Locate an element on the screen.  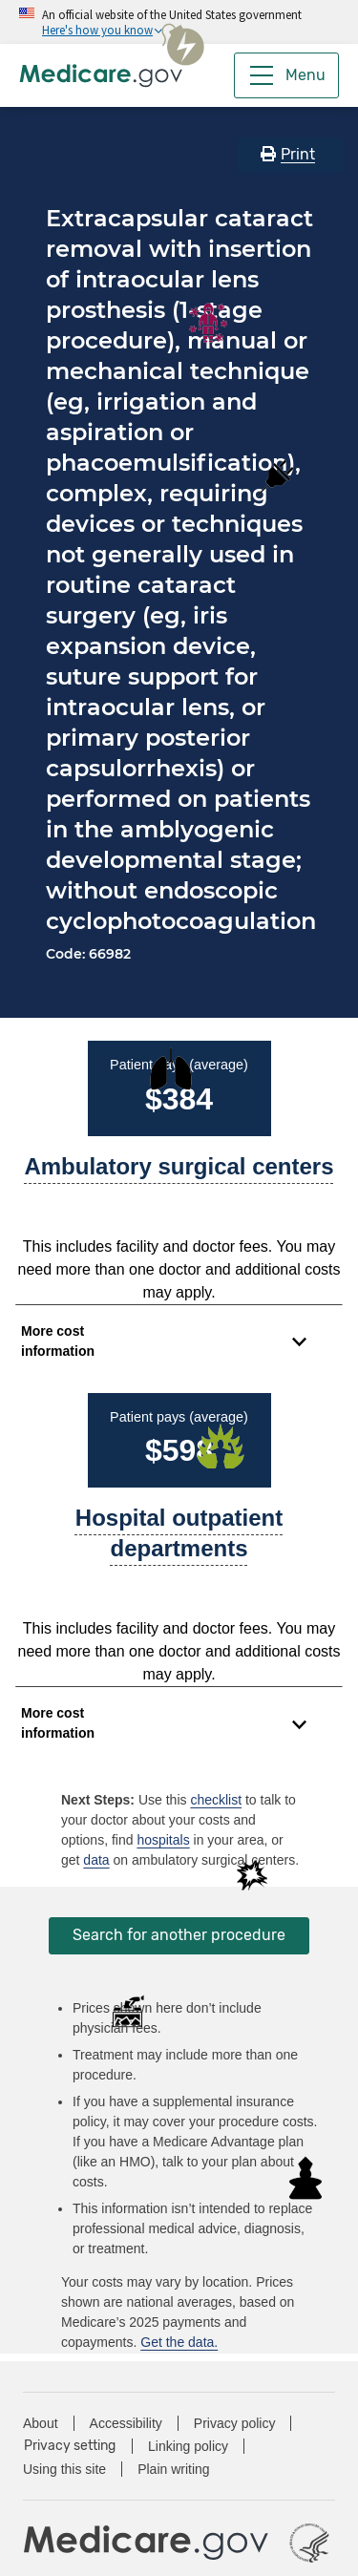
select the abbot piece in a board game is located at coordinates (305, 2178).